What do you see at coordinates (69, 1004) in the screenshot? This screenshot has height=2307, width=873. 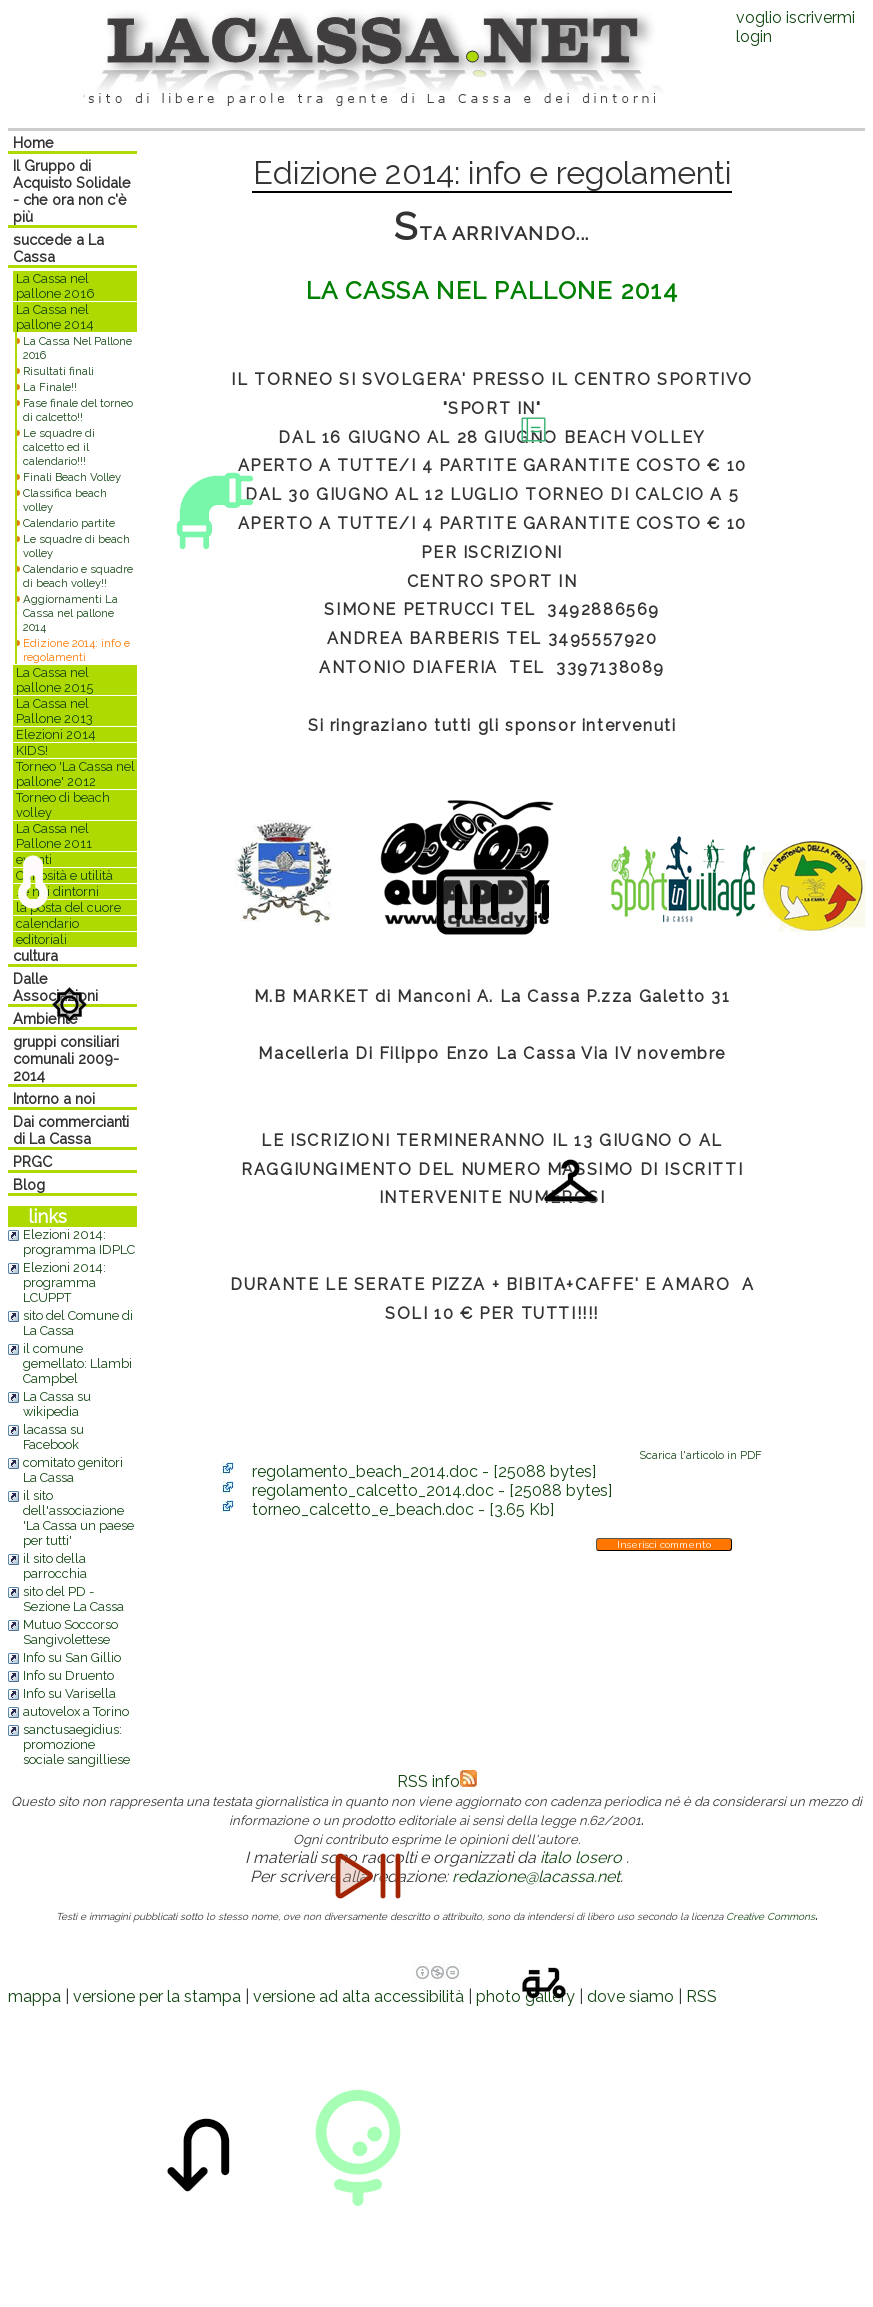 I see `decrease screen brightness` at bounding box center [69, 1004].